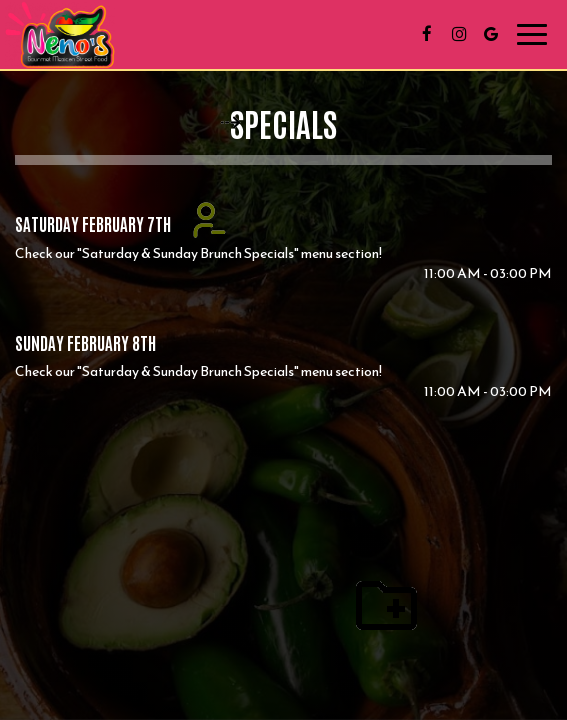 The width and height of the screenshot is (567, 720). What do you see at coordinates (386, 605) in the screenshot?
I see `create a new folder` at bounding box center [386, 605].